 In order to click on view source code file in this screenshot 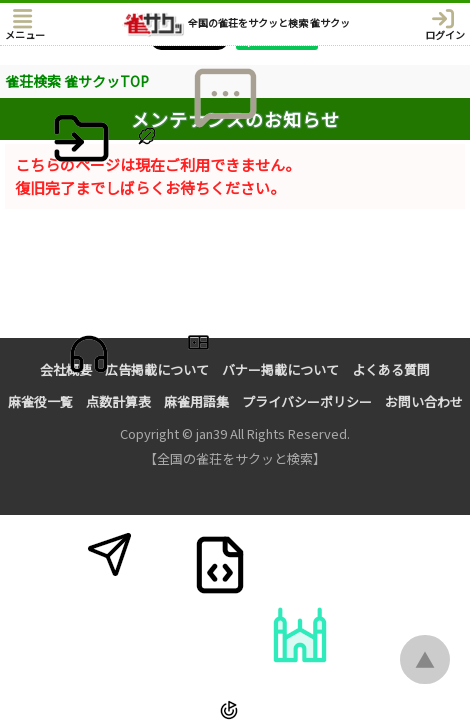, I will do `click(220, 565)`.